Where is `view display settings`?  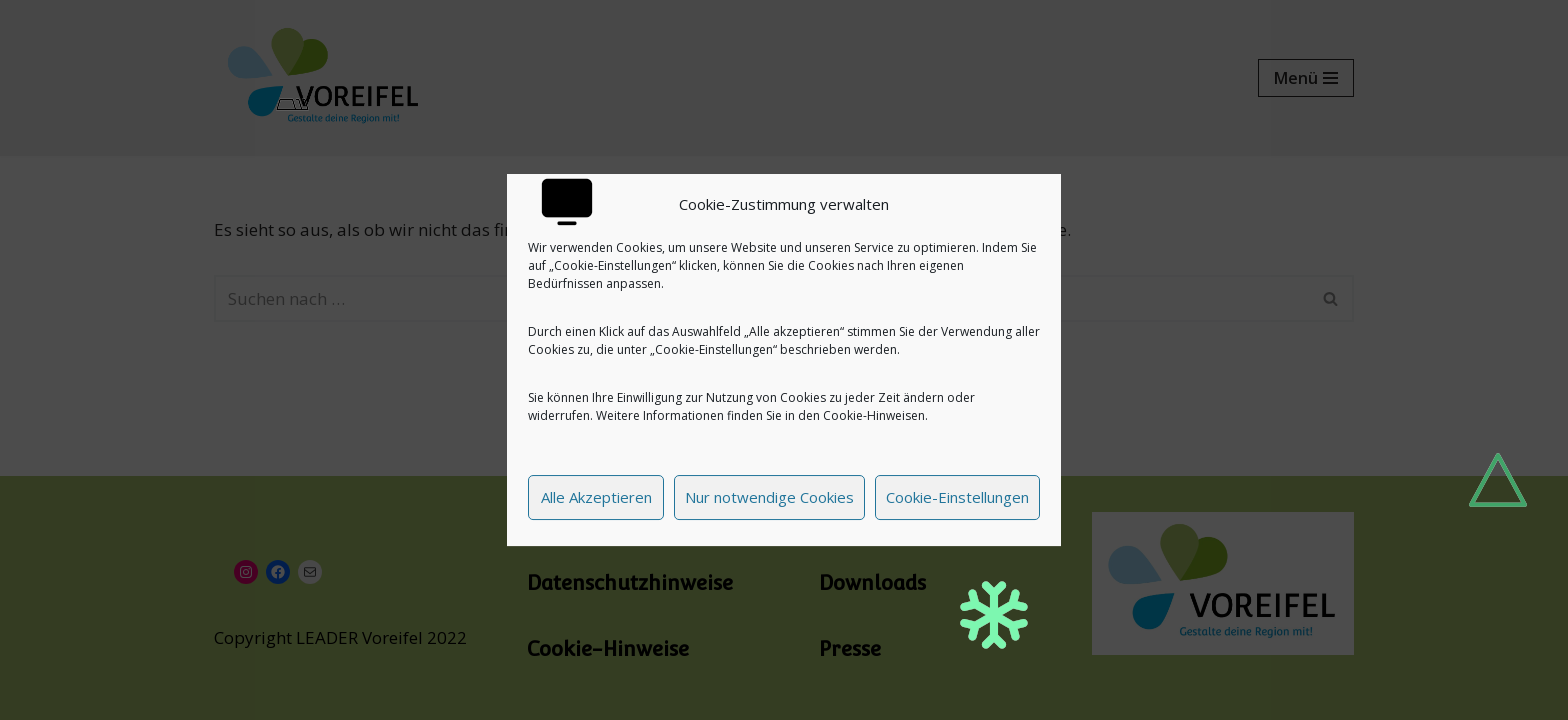 view display settings is located at coordinates (567, 200).